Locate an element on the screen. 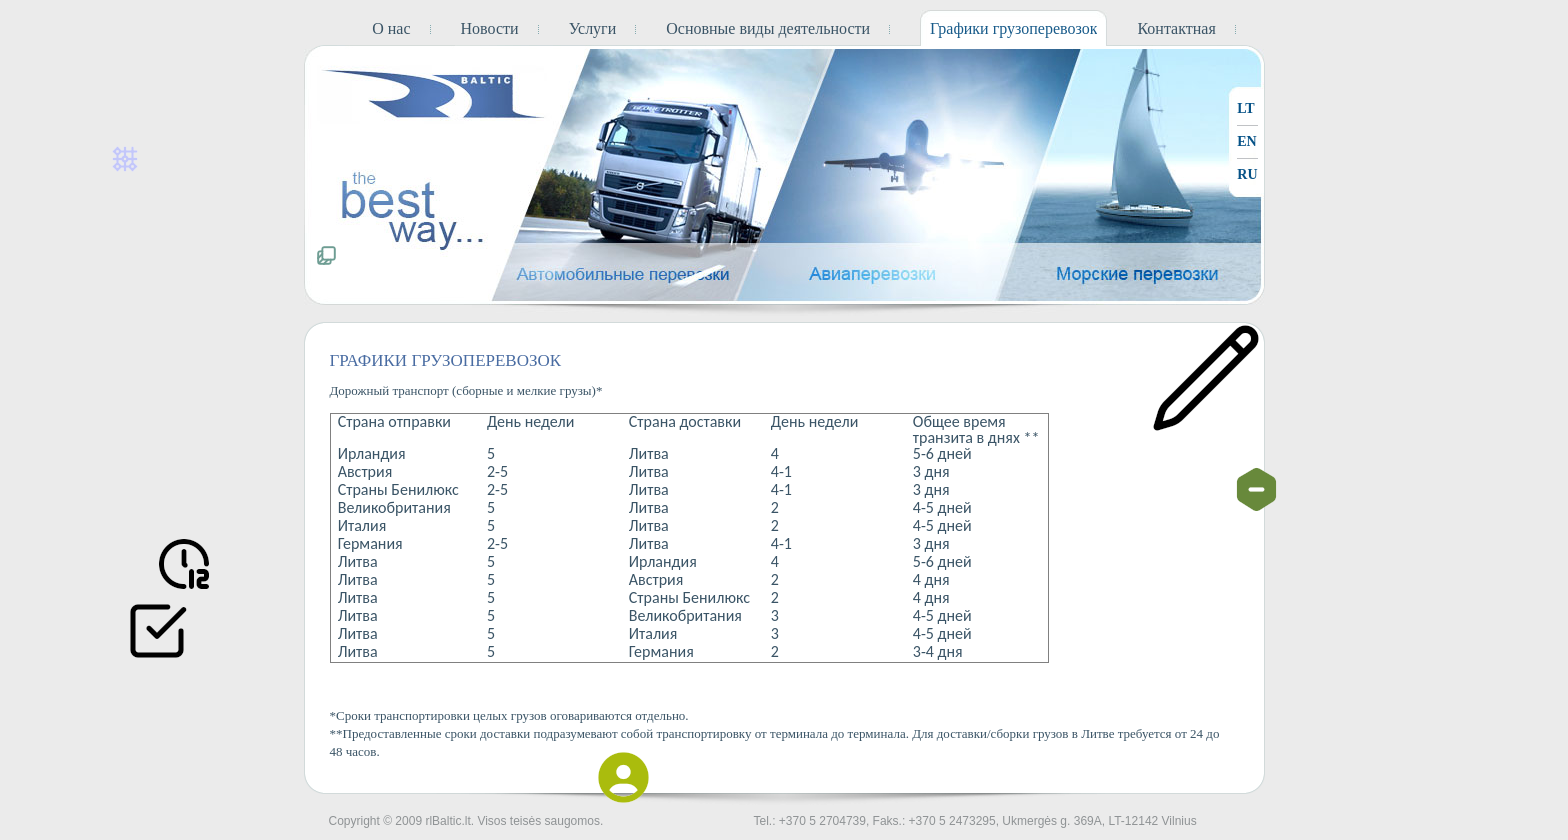 The width and height of the screenshot is (1568, 840). mark item as complete is located at coordinates (157, 631).